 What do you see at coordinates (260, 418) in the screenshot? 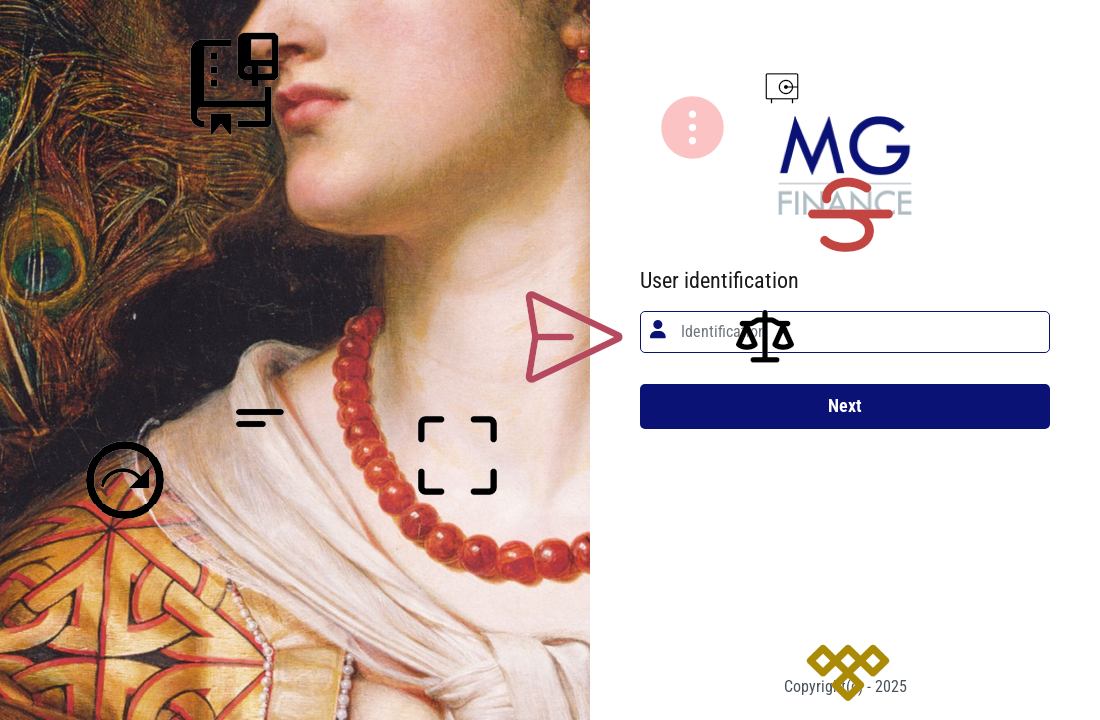
I see `indicates a short text input field` at bounding box center [260, 418].